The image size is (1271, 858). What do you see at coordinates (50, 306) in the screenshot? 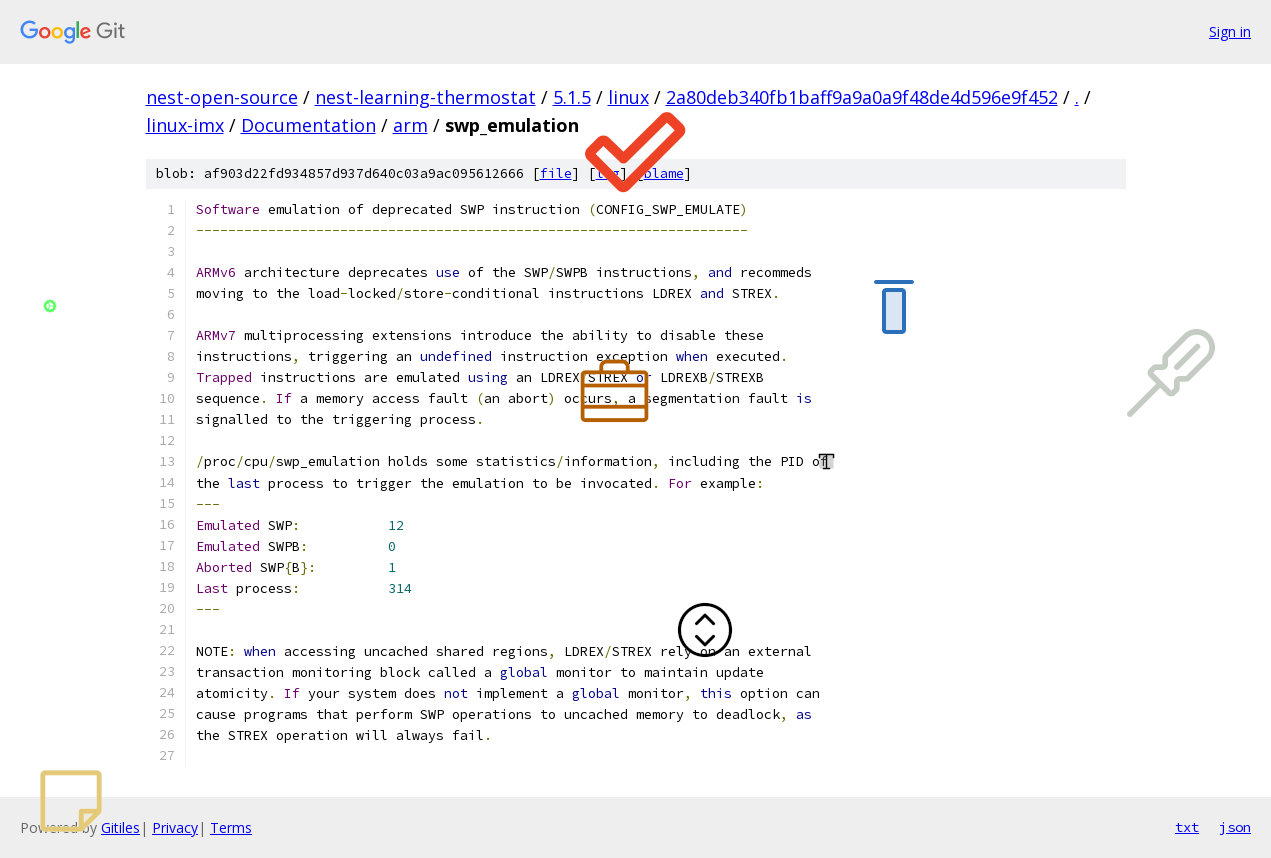
I see `access settings or preferences` at bounding box center [50, 306].